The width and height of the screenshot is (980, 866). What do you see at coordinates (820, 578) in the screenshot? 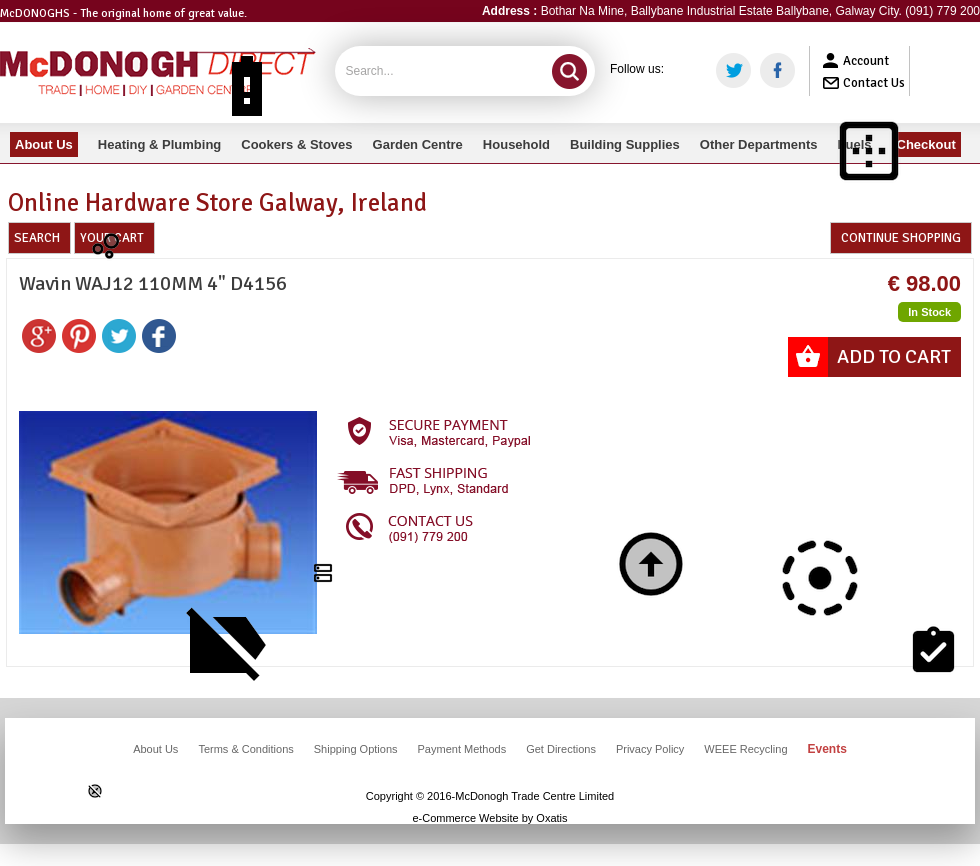
I see `apply tilt-shift blur effect to photo` at bounding box center [820, 578].